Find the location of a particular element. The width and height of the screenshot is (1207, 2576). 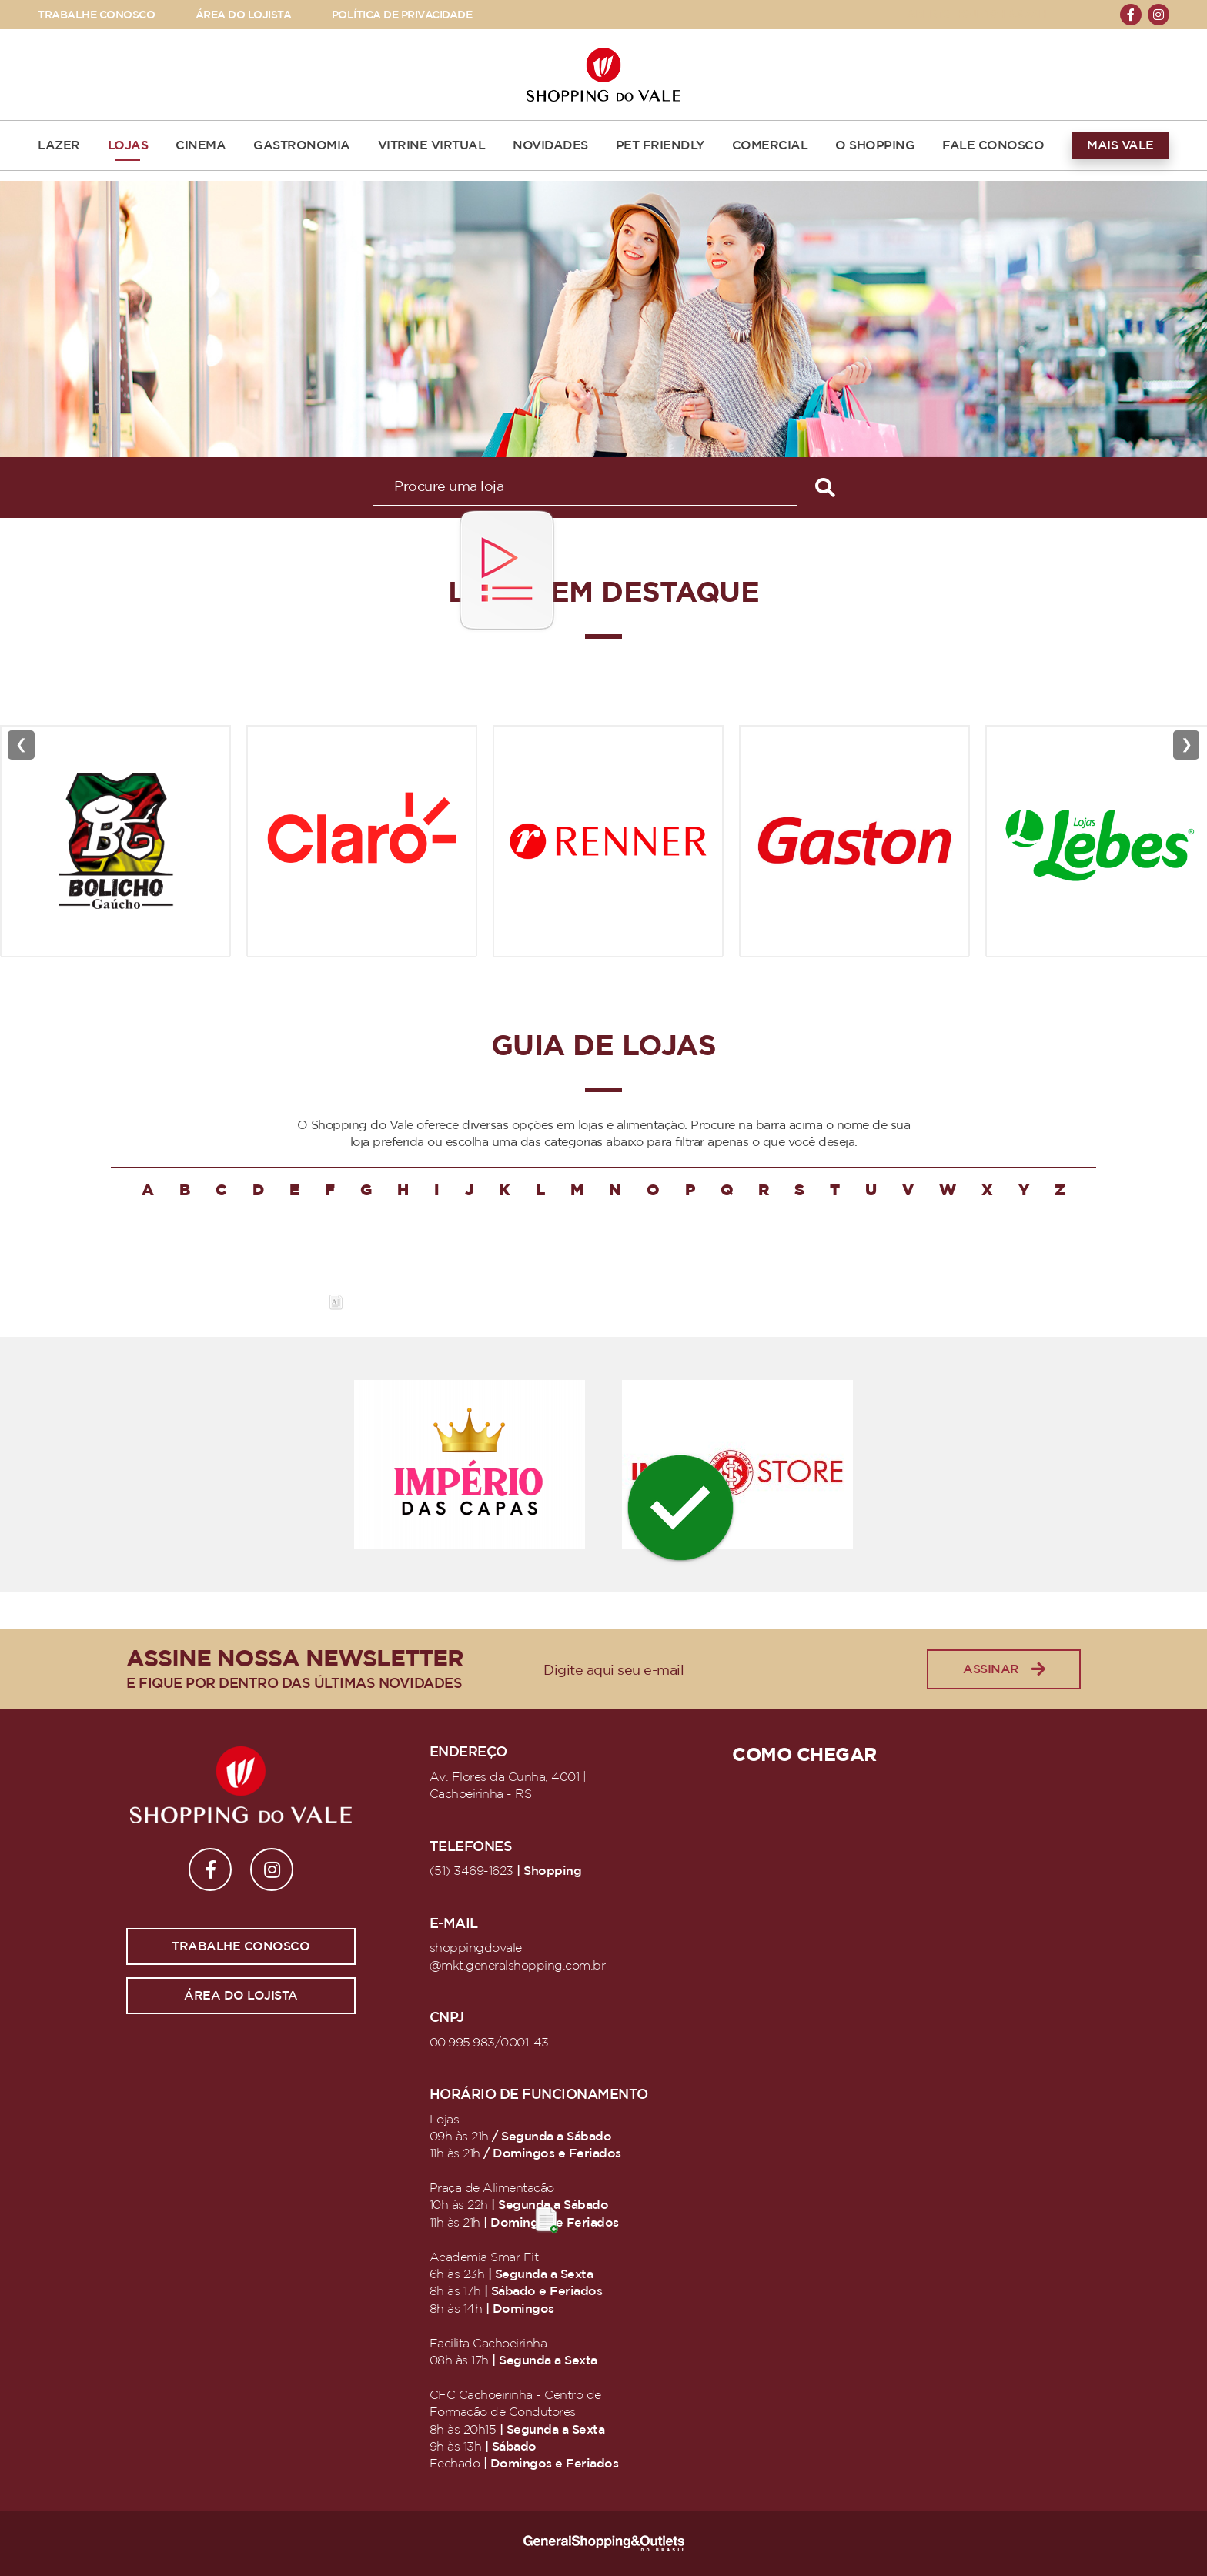

create a new text document is located at coordinates (546, 2219).